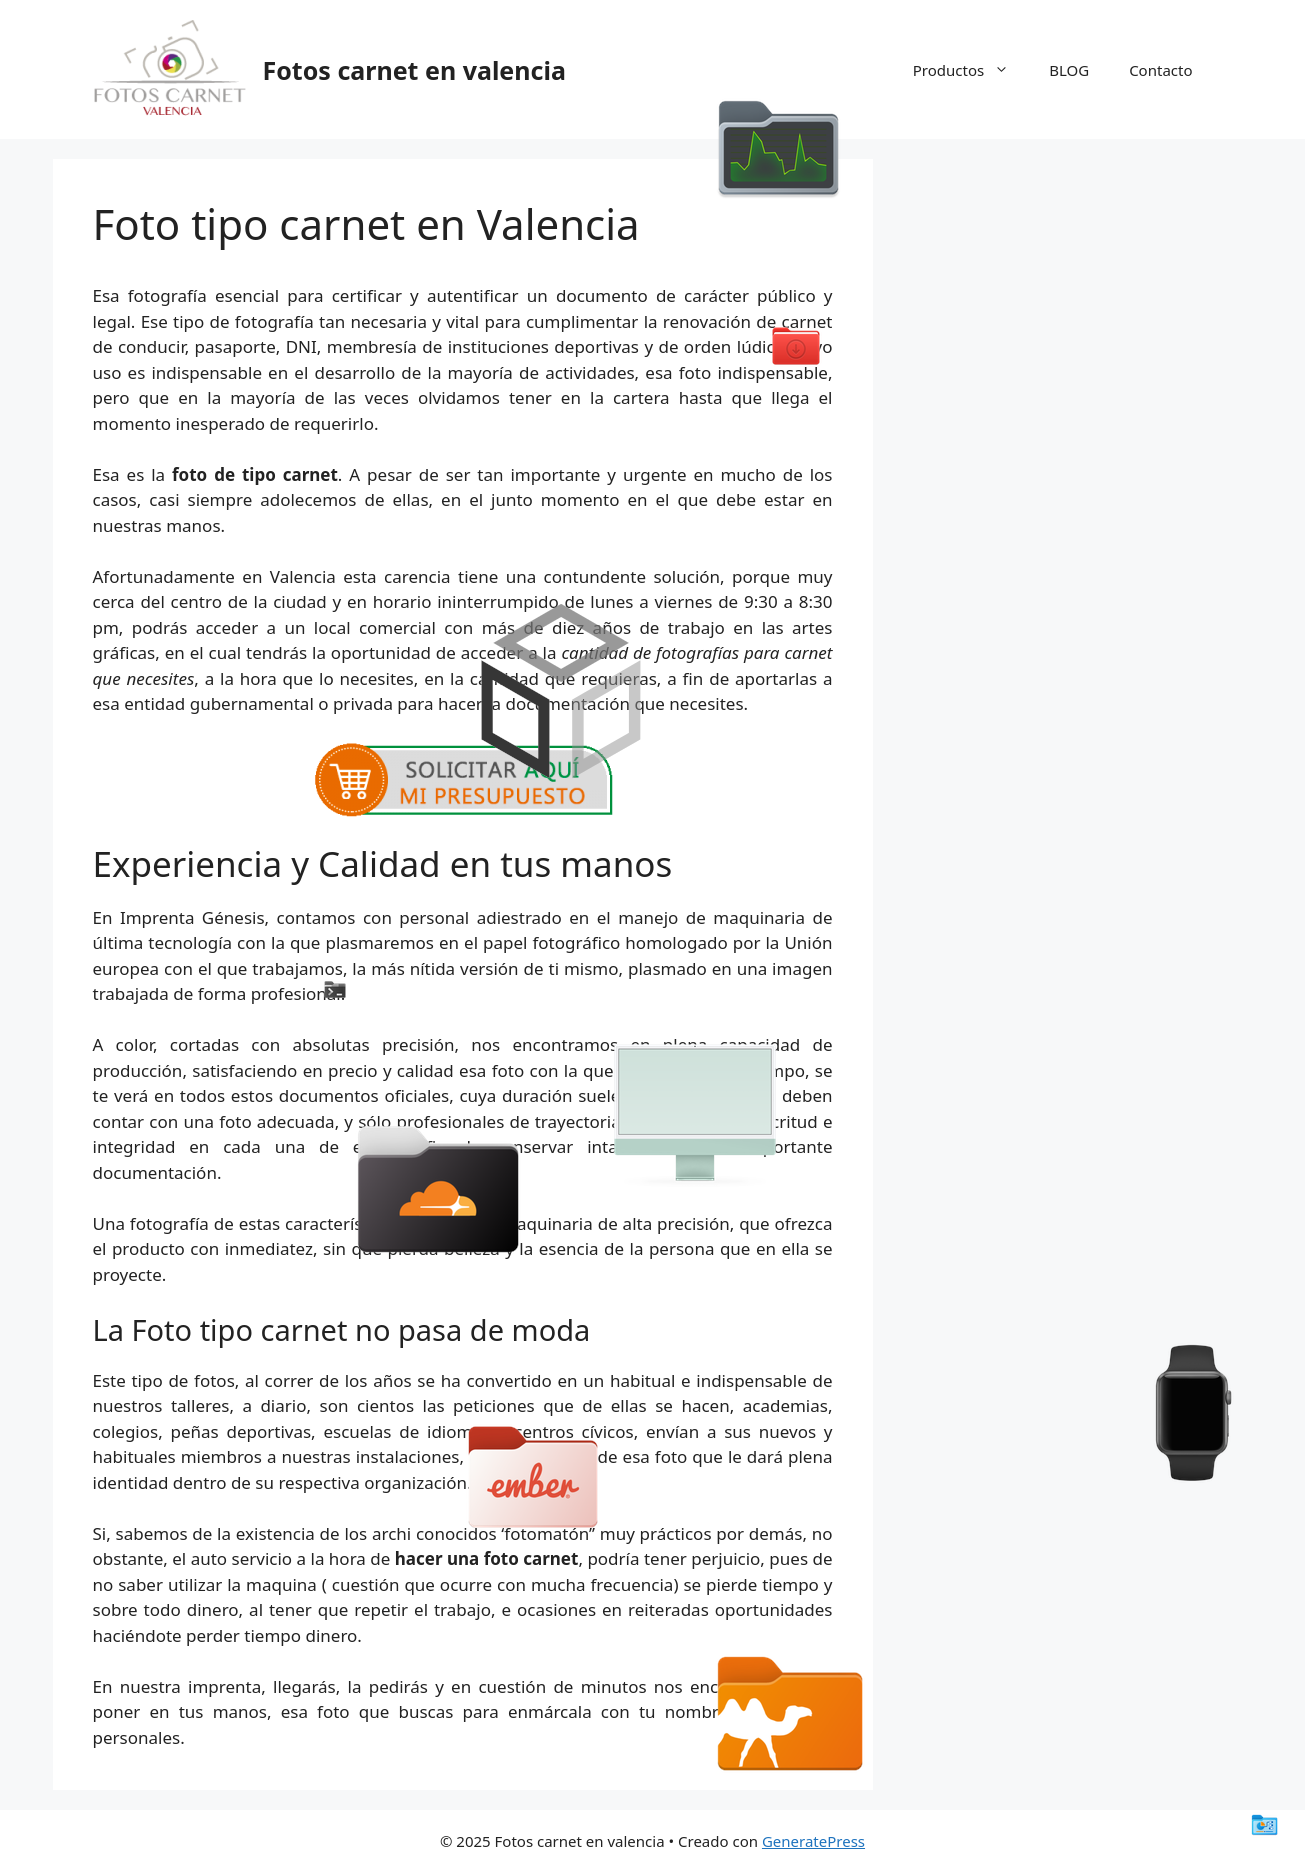  What do you see at coordinates (778, 151) in the screenshot?
I see `open task manager files folder` at bounding box center [778, 151].